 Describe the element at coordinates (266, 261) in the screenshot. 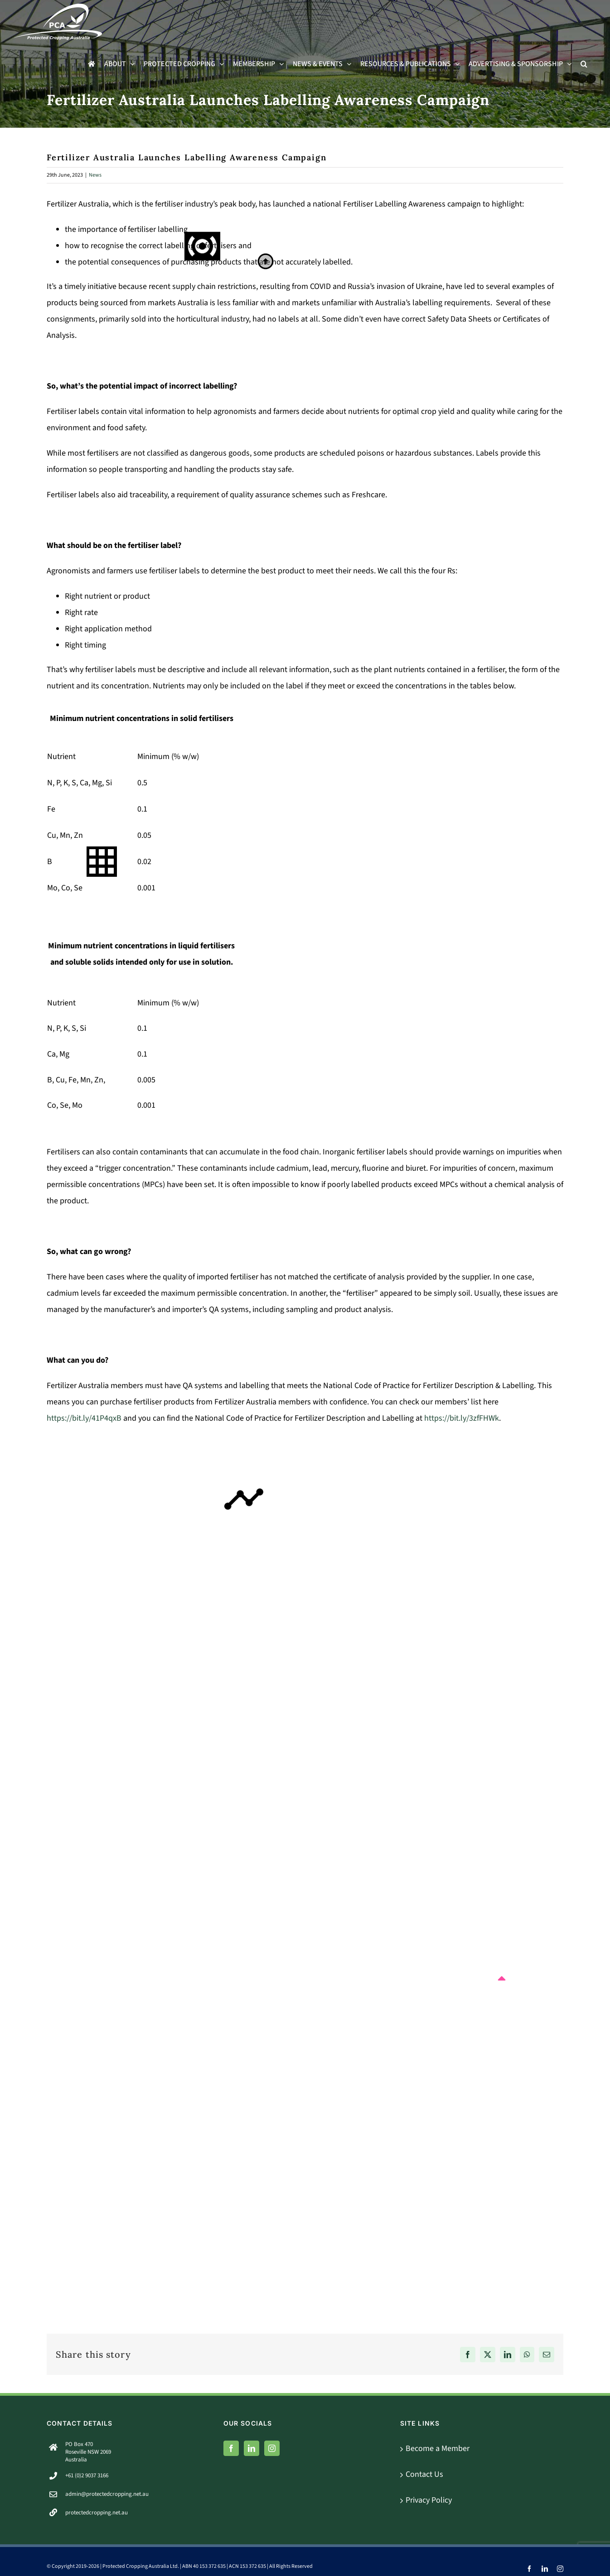

I see `upload a file or content` at that location.